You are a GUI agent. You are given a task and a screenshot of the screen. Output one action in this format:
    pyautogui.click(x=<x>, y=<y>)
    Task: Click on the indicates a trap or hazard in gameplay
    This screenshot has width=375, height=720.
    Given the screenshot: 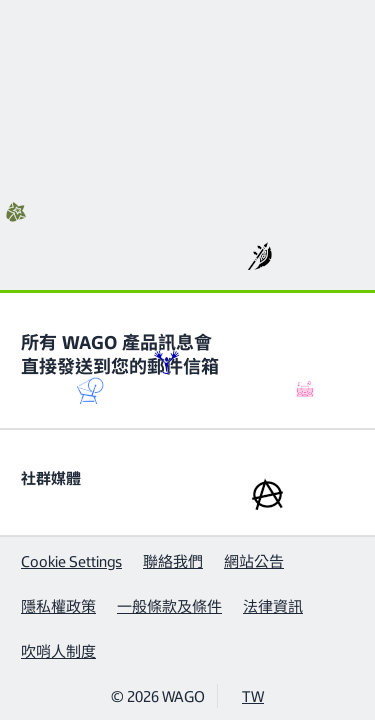 What is the action you would take?
    pyautogui.click(x=166, y=361)
    